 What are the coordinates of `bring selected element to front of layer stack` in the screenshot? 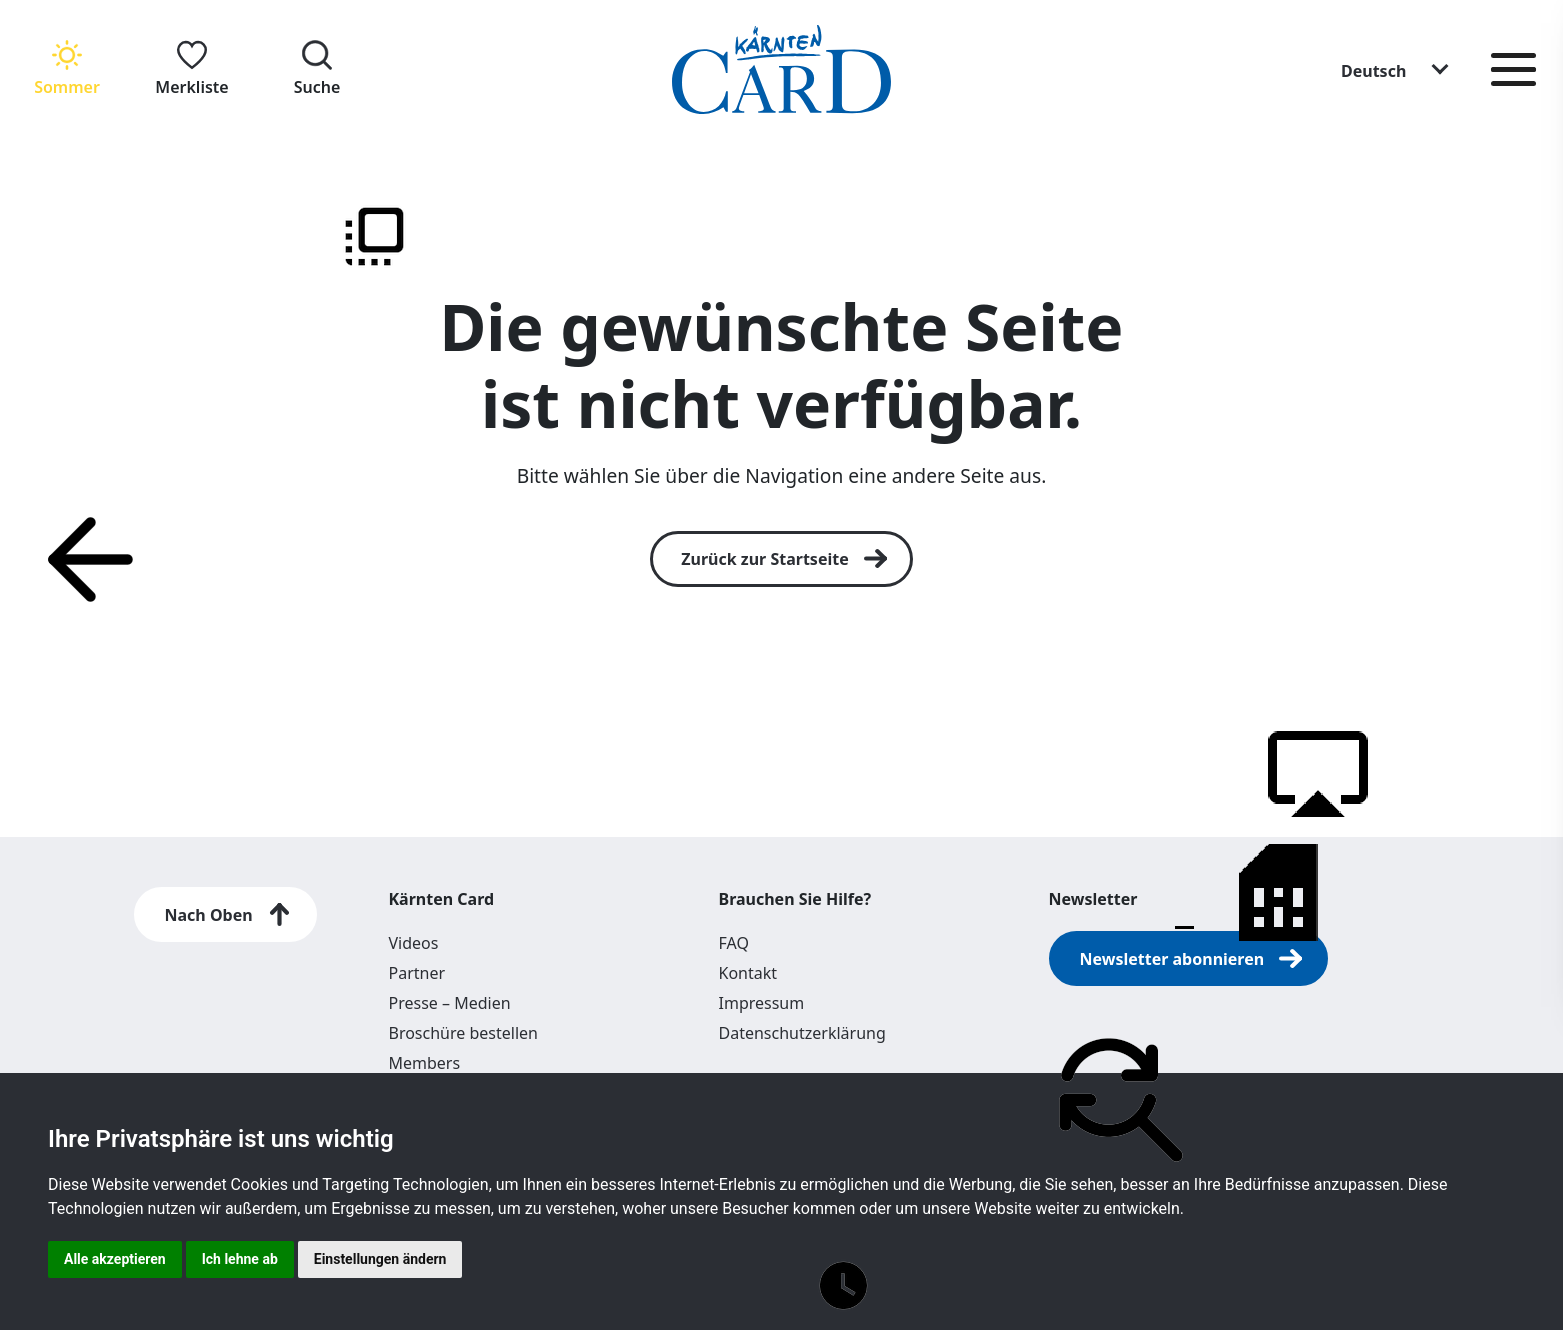 It's located at (374, 236).